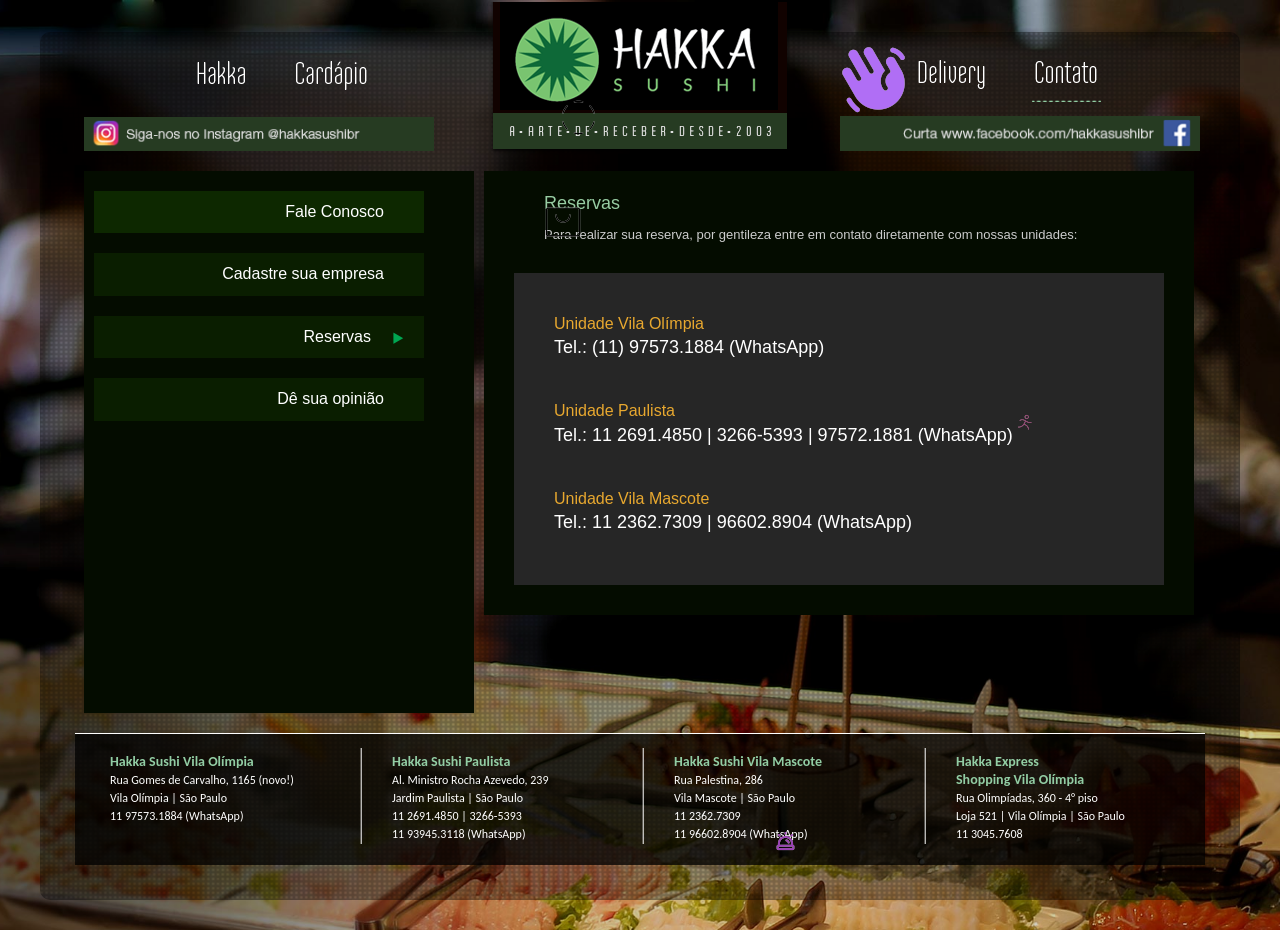 This screenshot has width=1280, height=930. What do you see at coordinates (563, 222) in the screenshot?
I see `view your shopping bag` at bounding box center [563, 222].